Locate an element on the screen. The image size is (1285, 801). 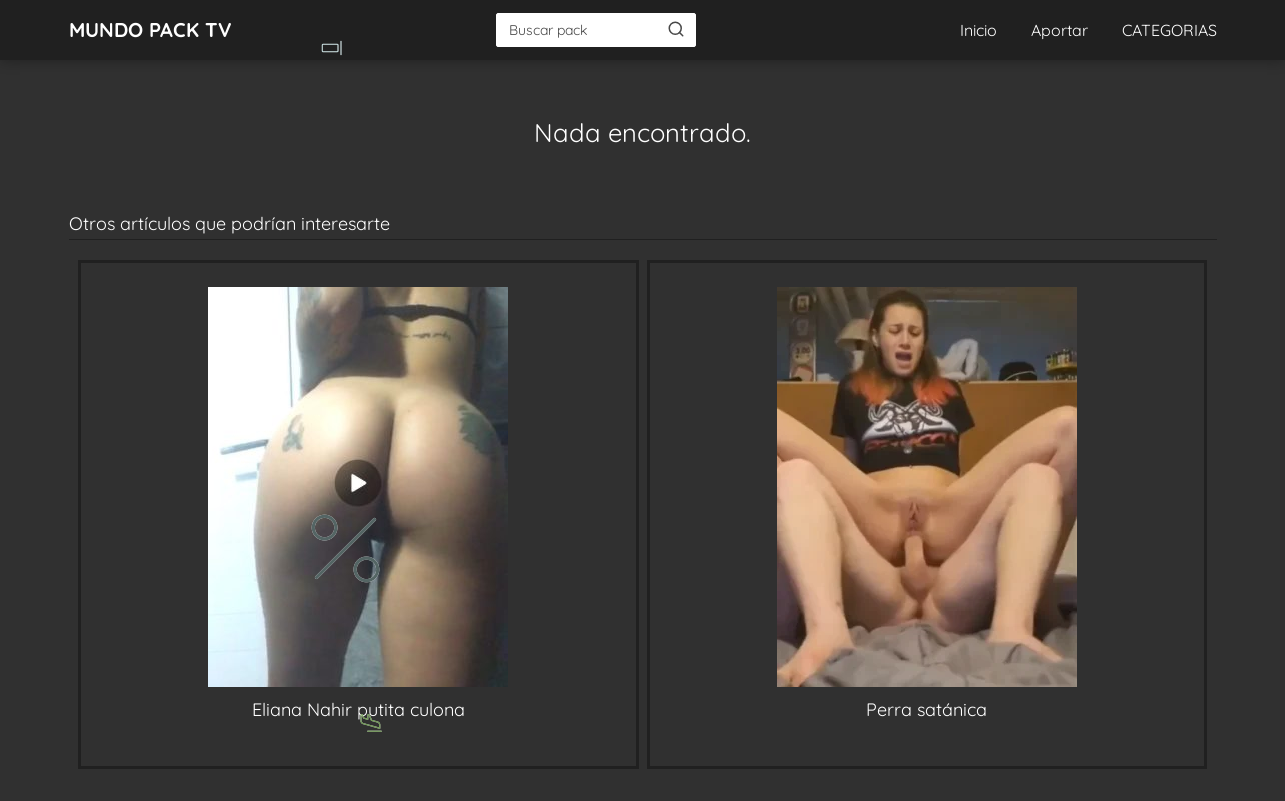
view discount or promotional pricing is located at coordinates (345, 548).